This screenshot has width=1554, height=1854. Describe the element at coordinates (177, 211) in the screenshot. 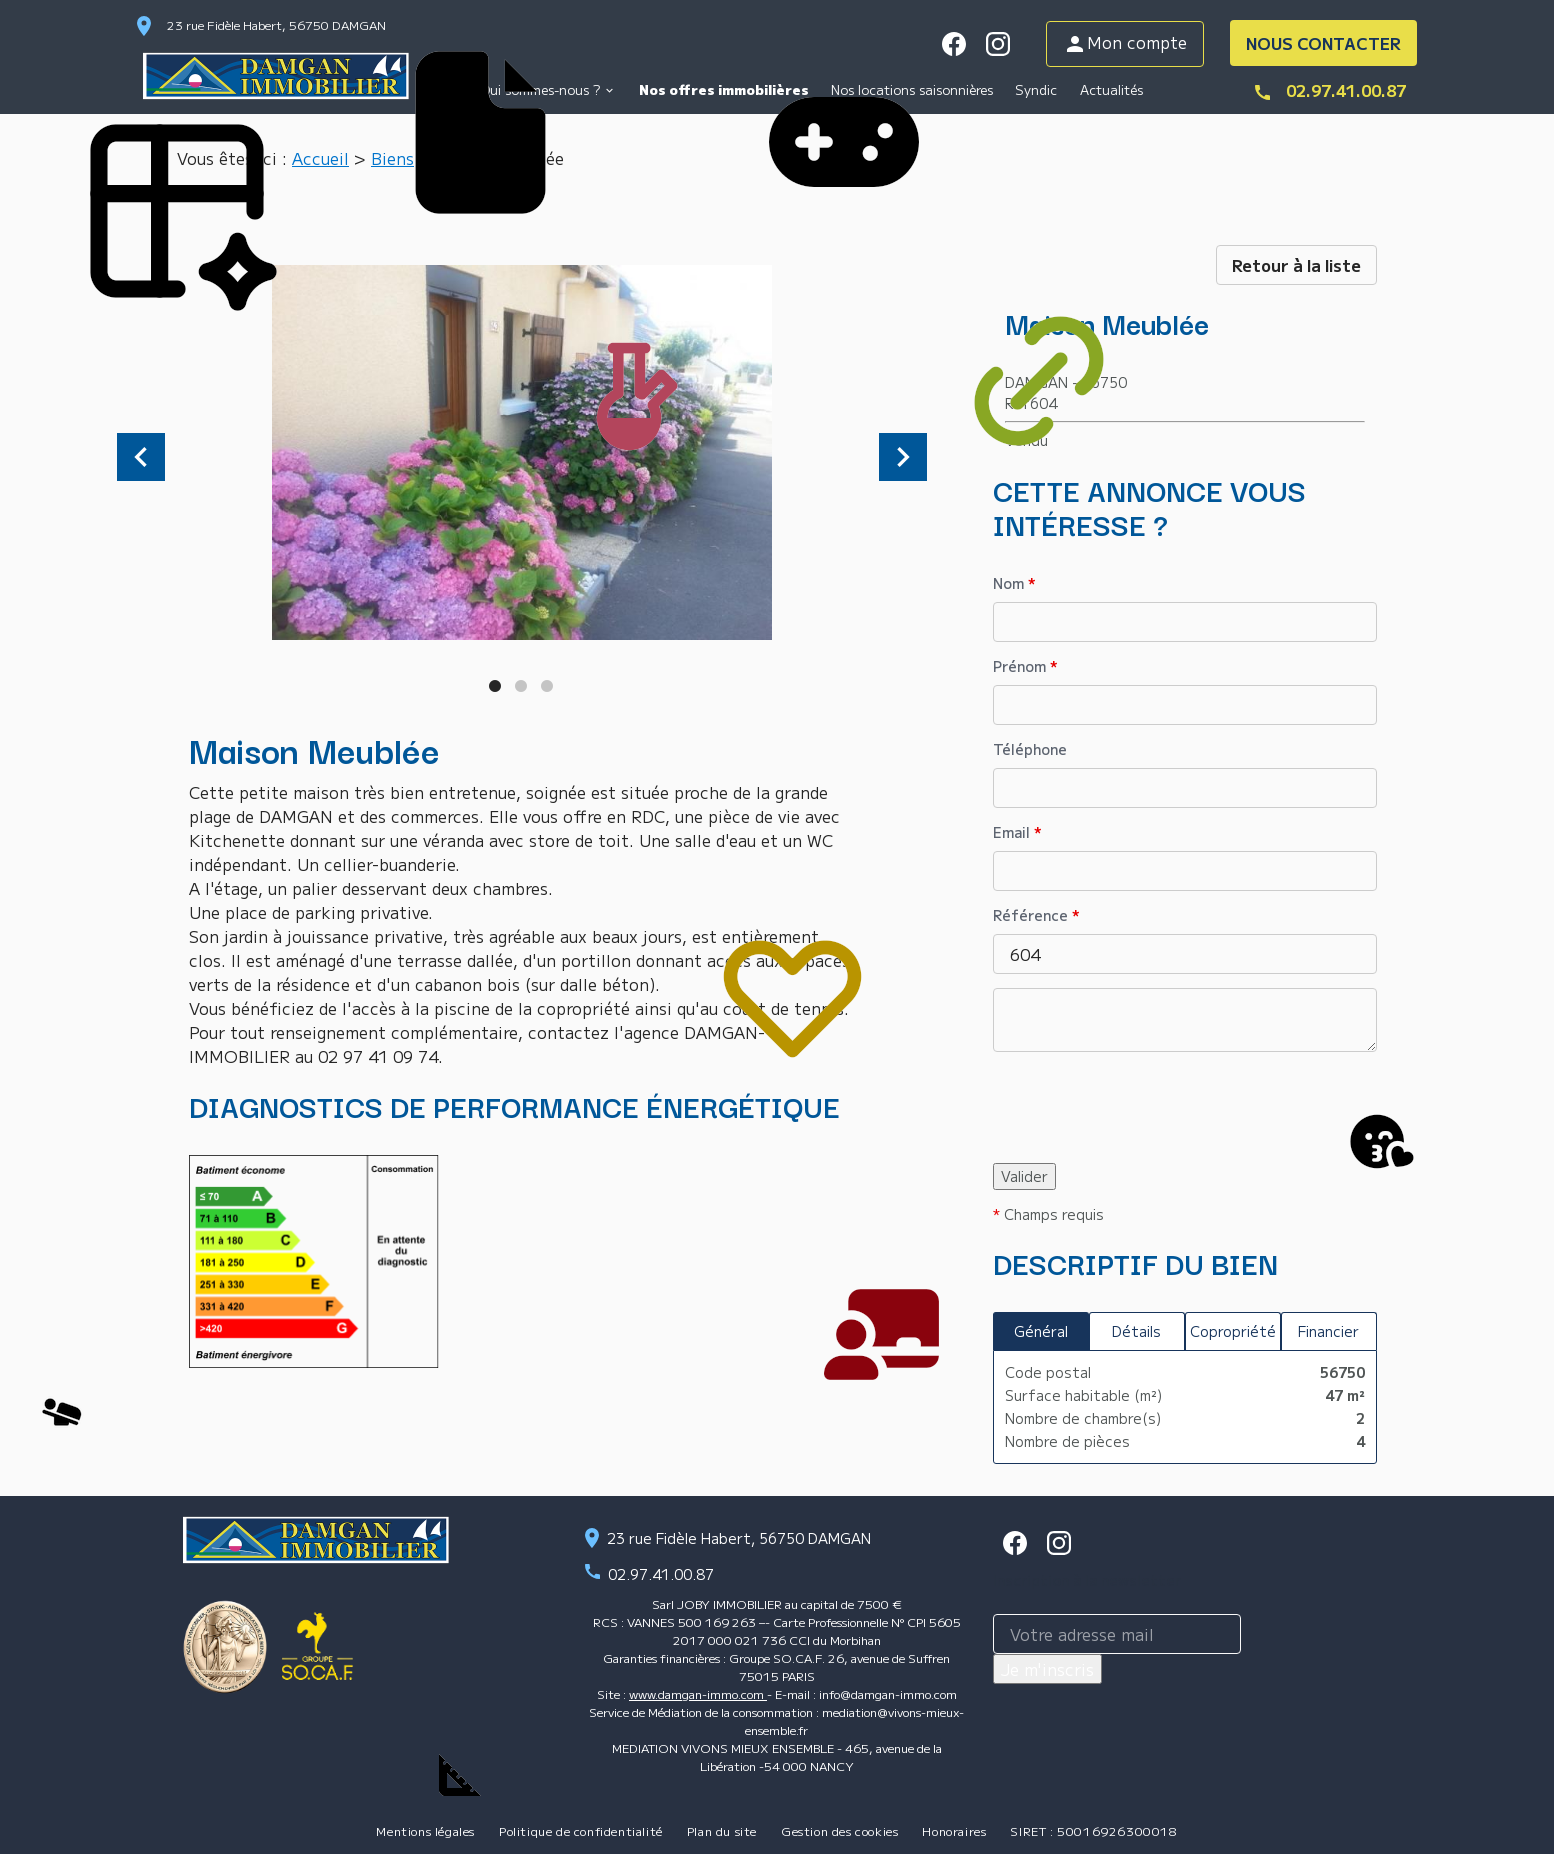

I see `generate table with AI assistance` at that location.